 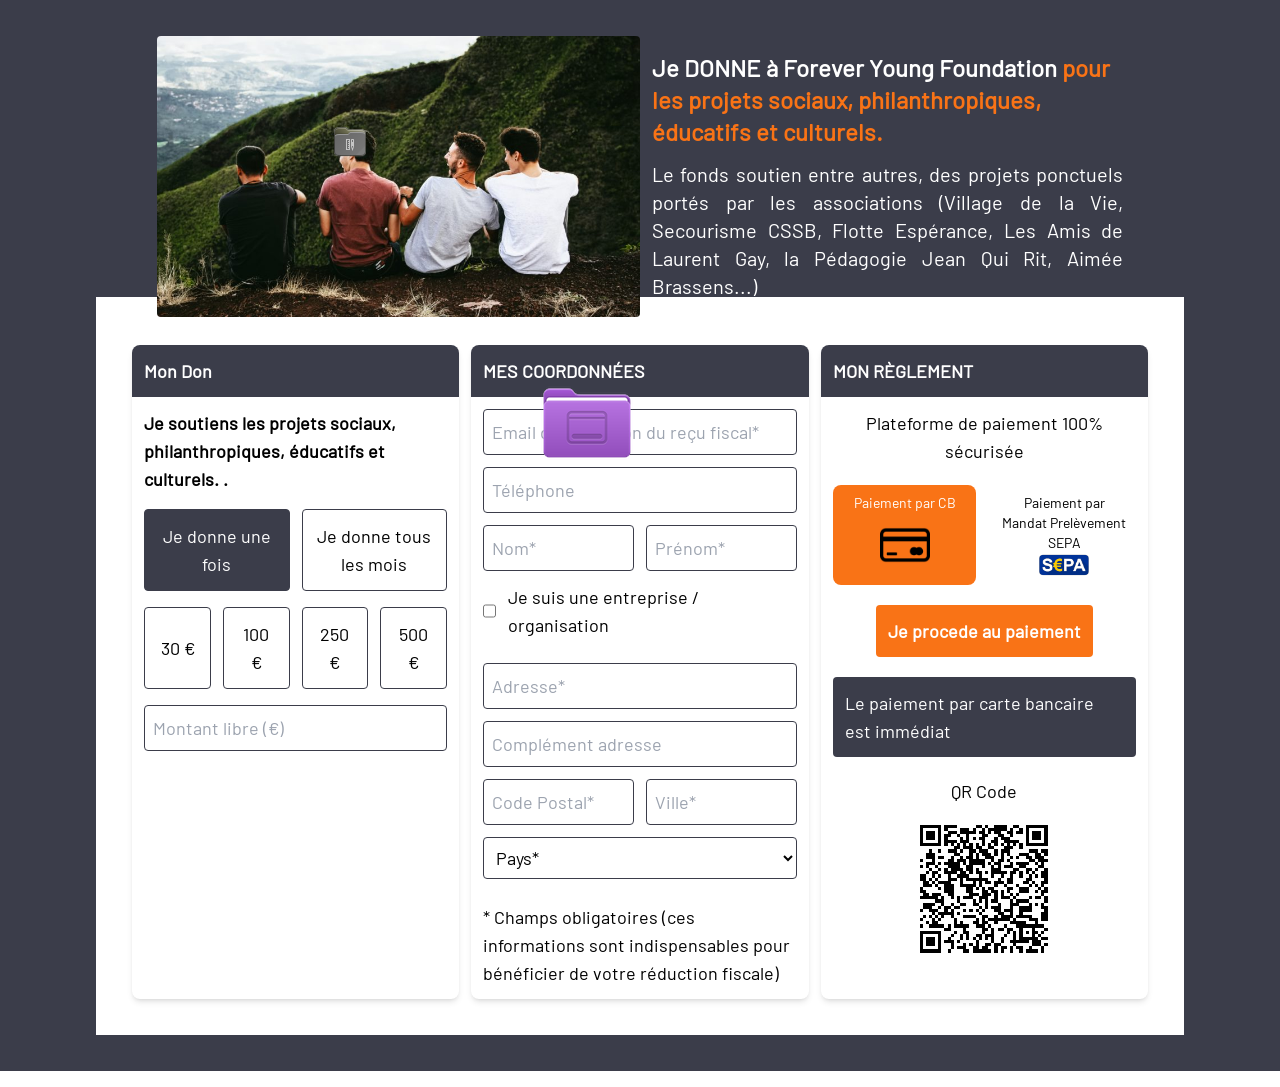 I want to click on open templates folder, so click(x=350, y=141).